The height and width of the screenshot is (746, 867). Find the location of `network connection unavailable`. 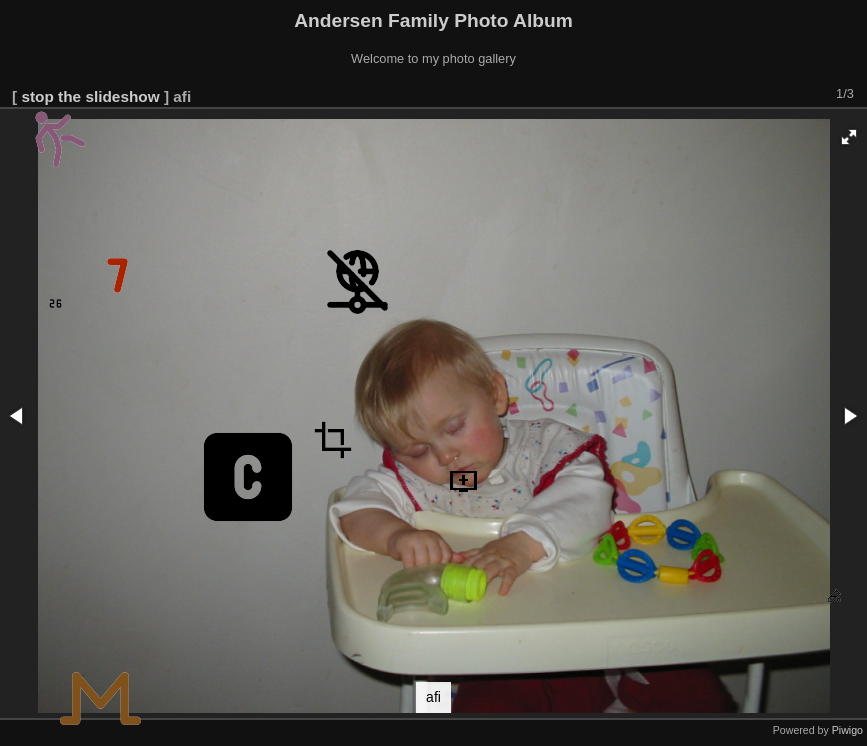

network connection unavailable is located at coordinates (357, 280).